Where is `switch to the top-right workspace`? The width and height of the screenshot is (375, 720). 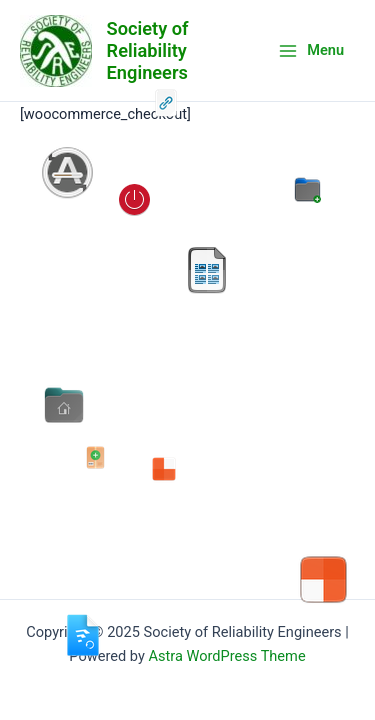 switch to the top-right workspace is located at coordinates (164, 469).